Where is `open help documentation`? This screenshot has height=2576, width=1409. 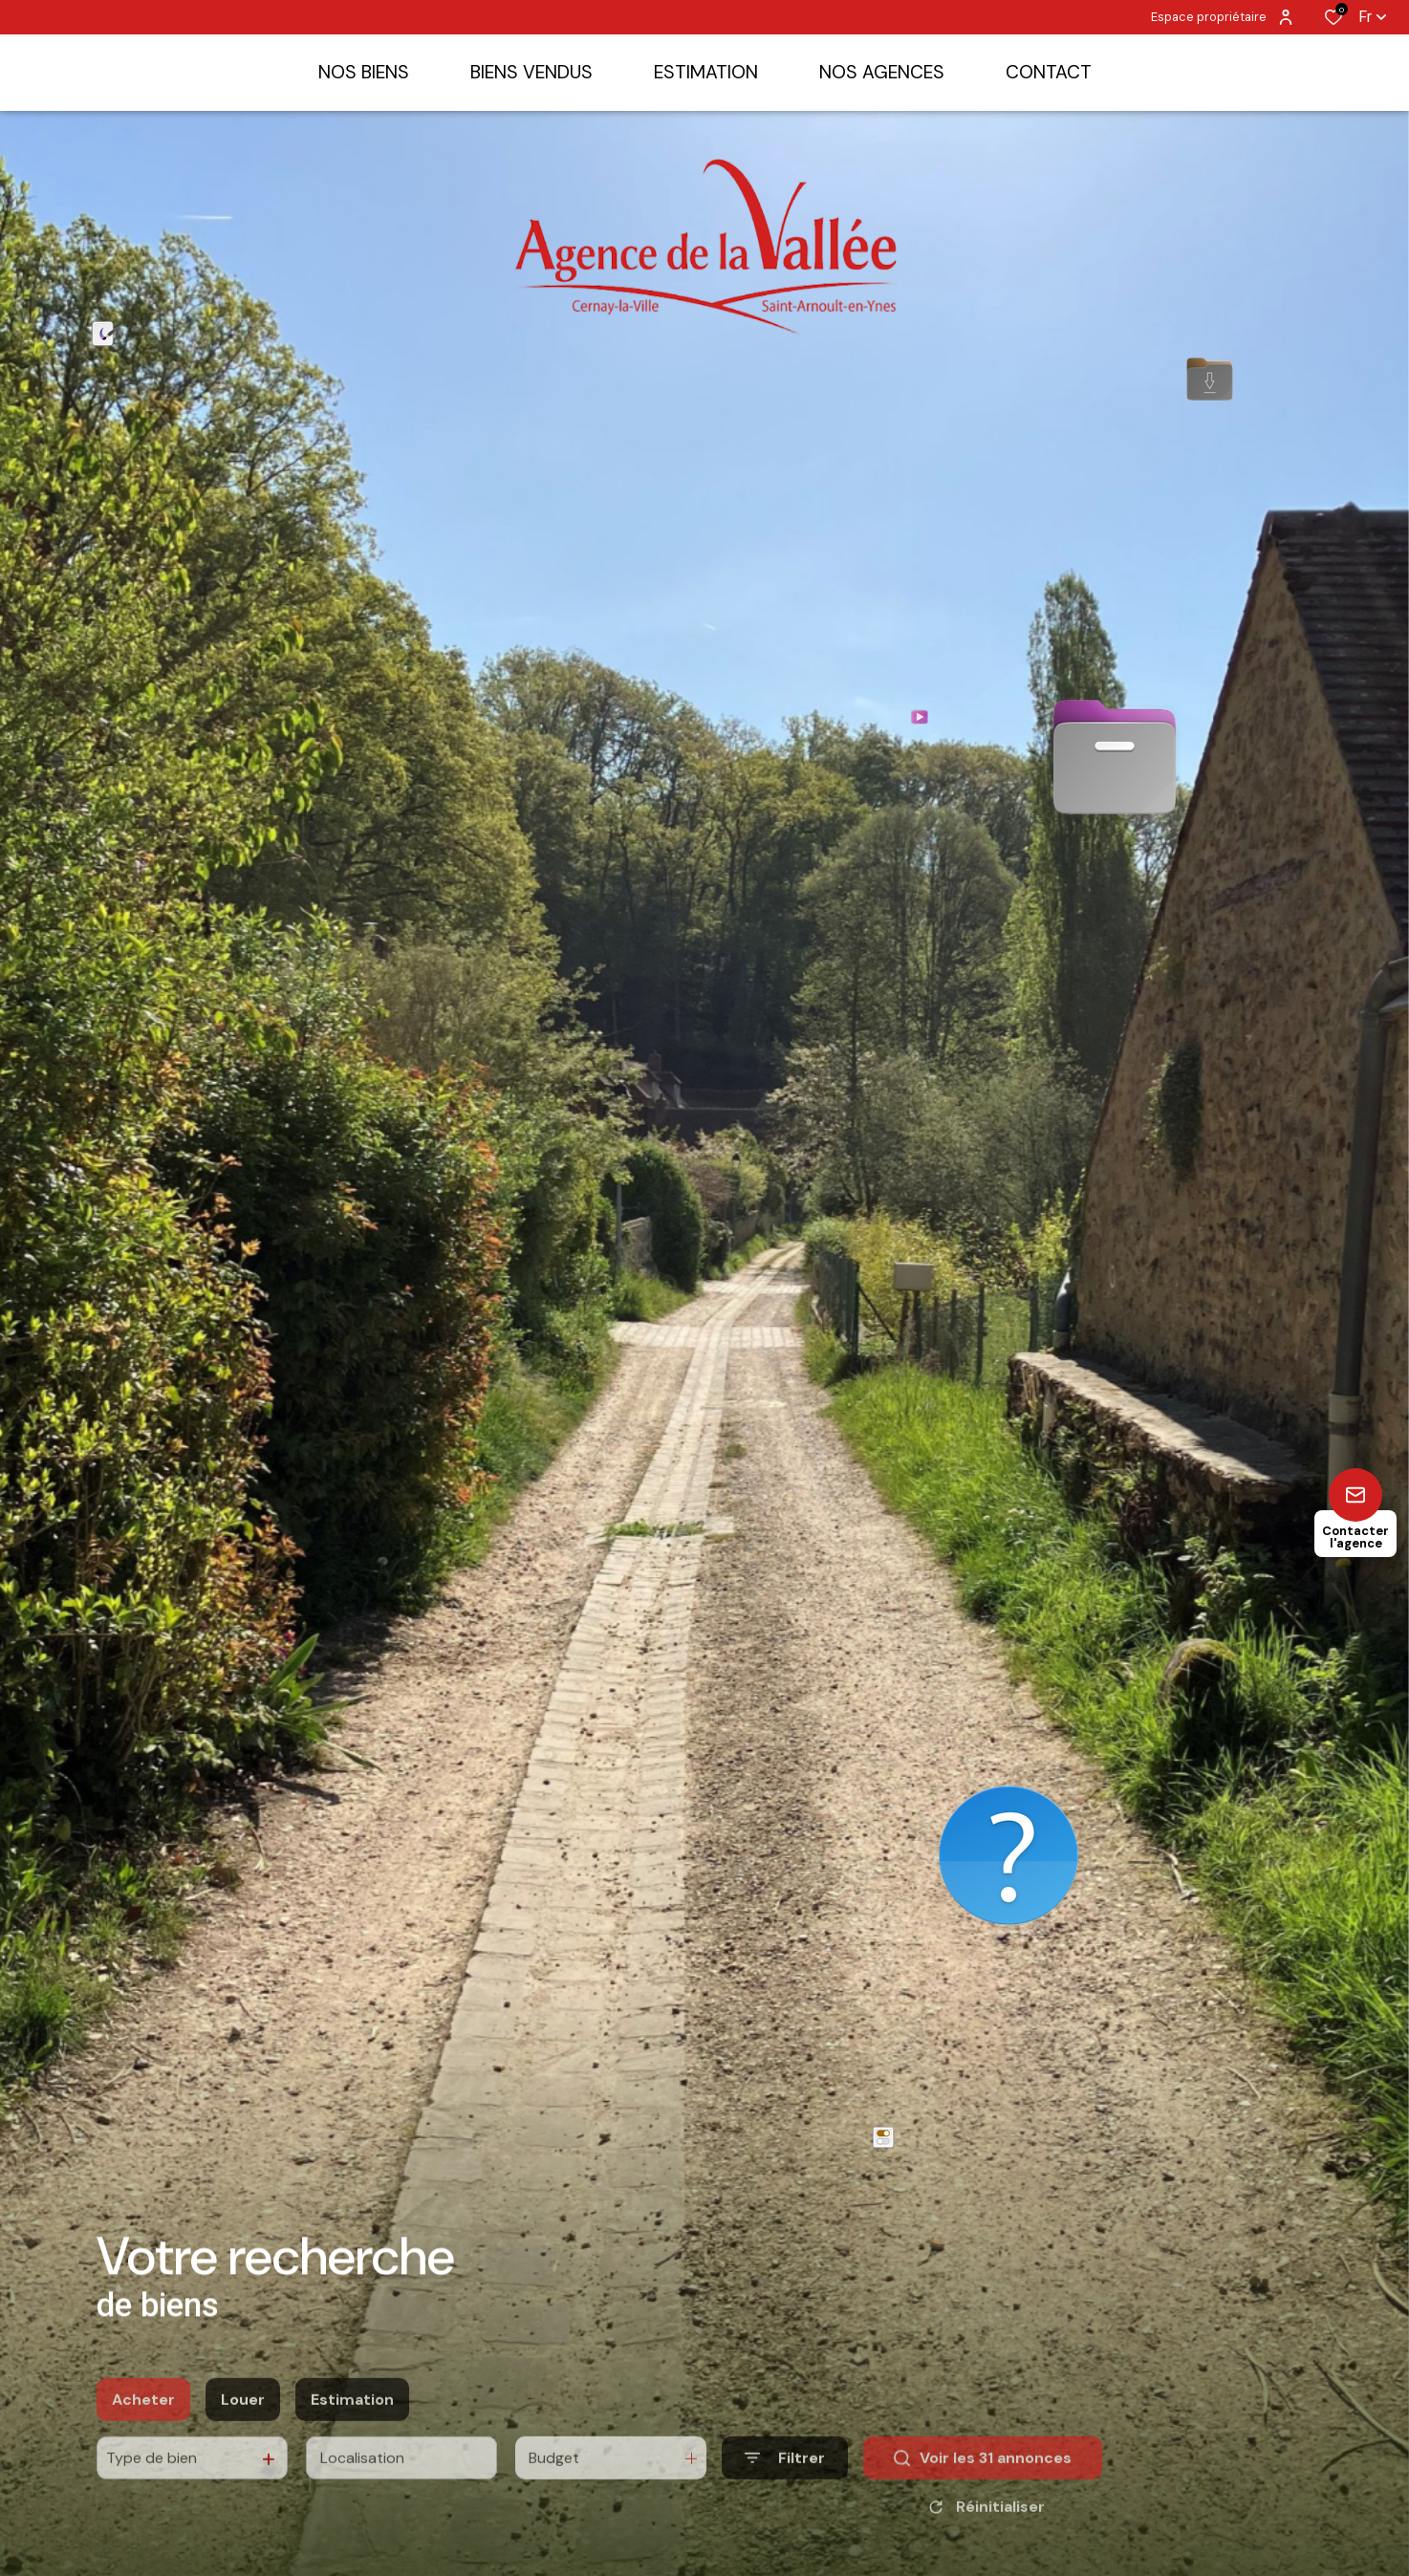 open help documentation is located at coordinates (1008, 1855).